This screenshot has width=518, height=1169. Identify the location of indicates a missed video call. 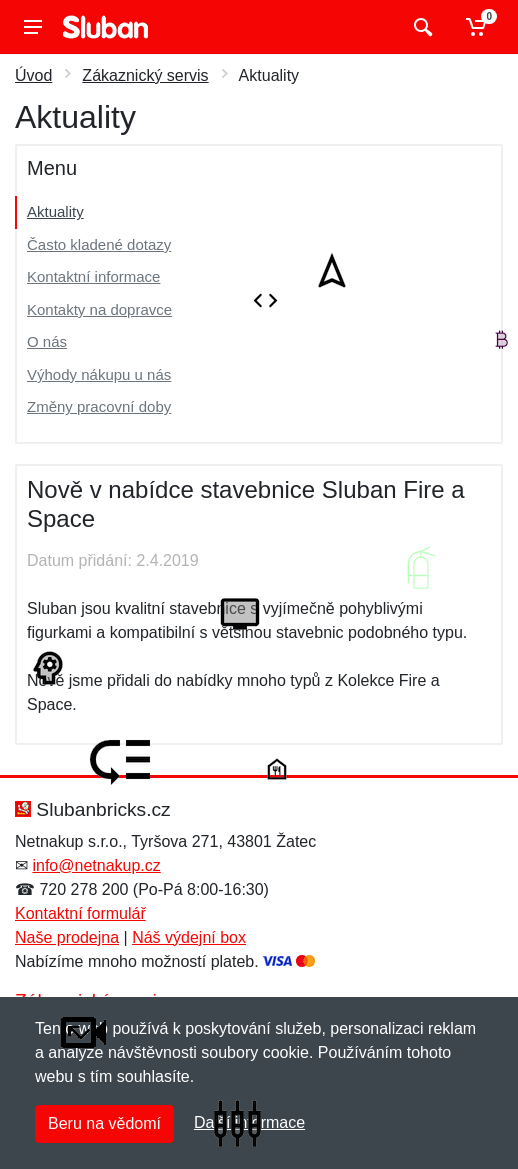
(83, 1032).